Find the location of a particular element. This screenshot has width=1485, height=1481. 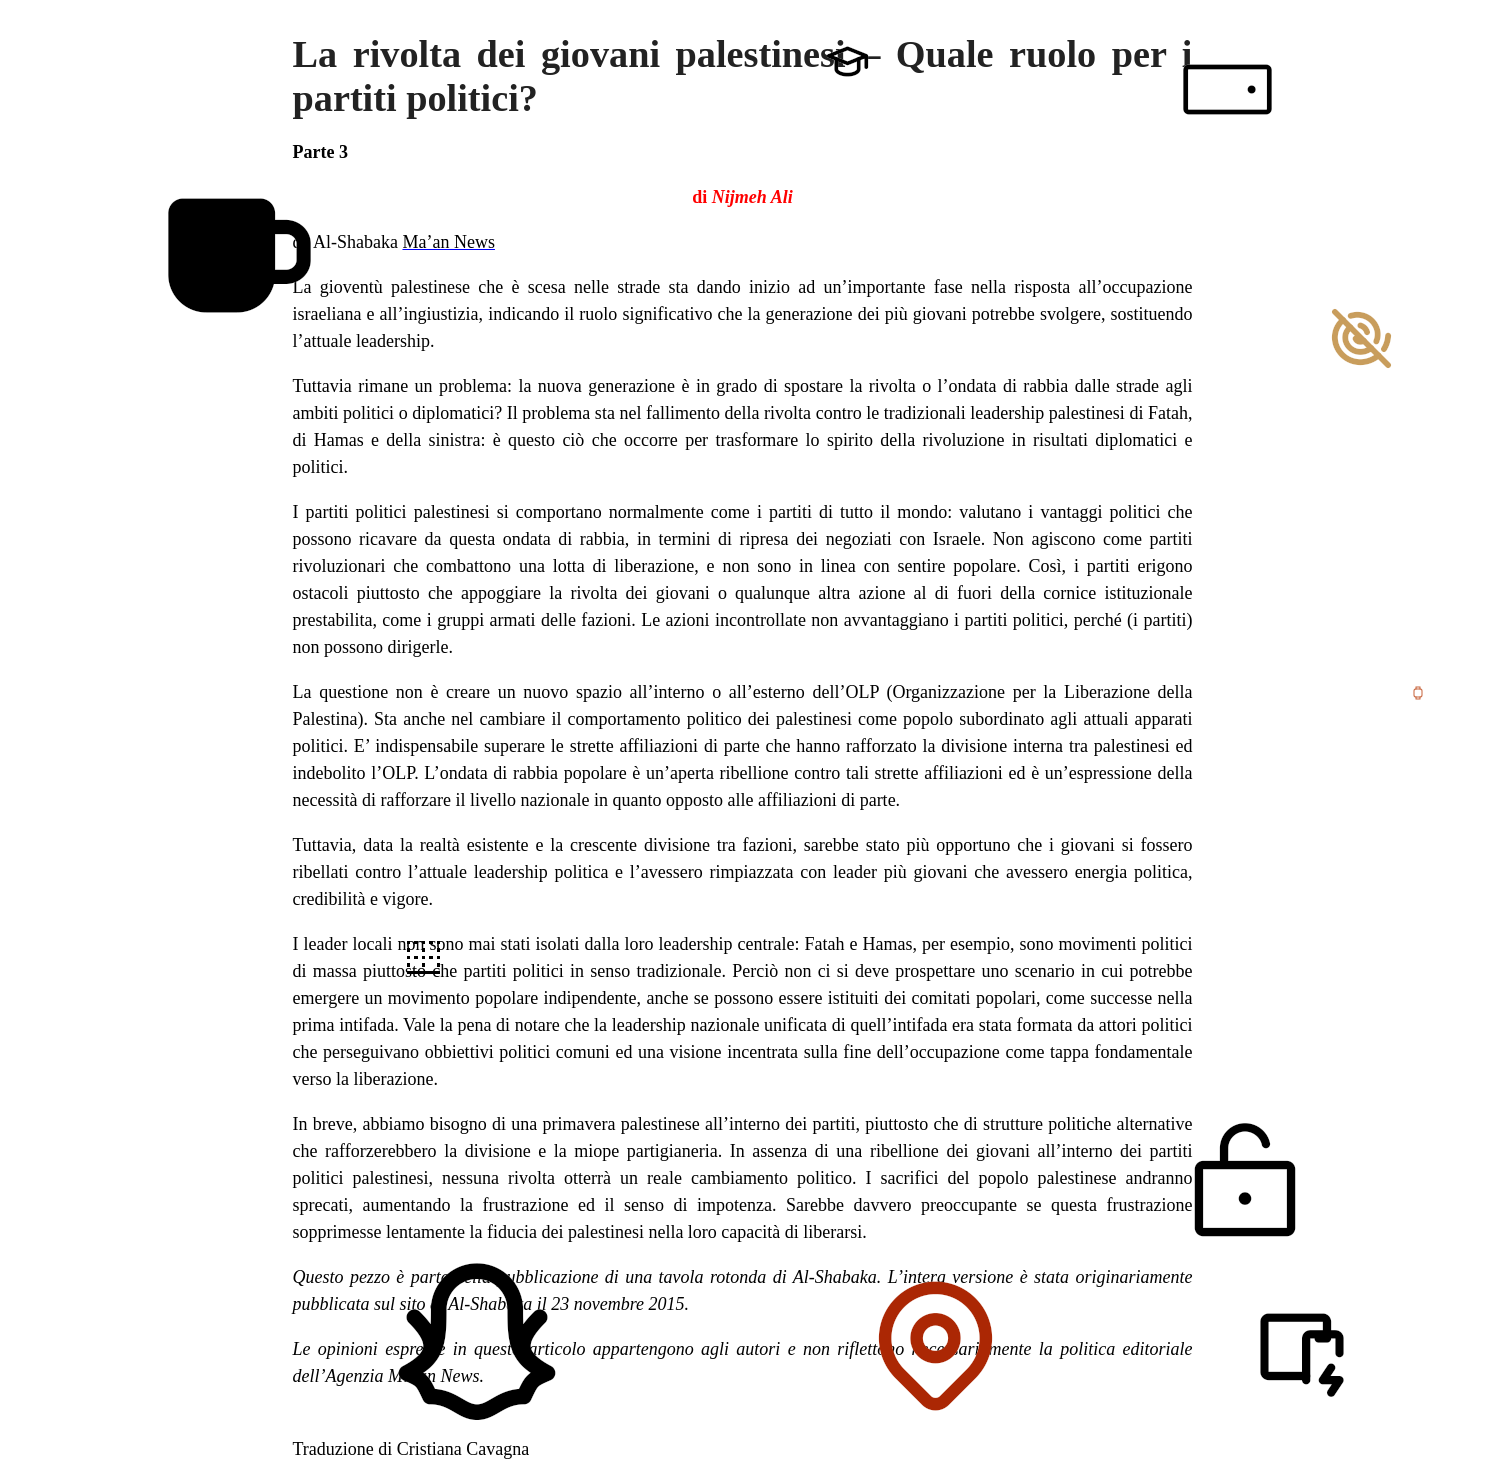

device charging or power status is located at coordinates (1302, 1351).